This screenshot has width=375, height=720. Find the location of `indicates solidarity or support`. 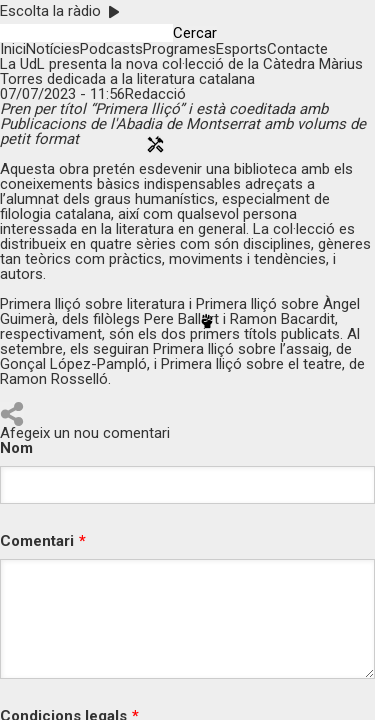

indicates solidarity or support is located at coordinates (207, 321).